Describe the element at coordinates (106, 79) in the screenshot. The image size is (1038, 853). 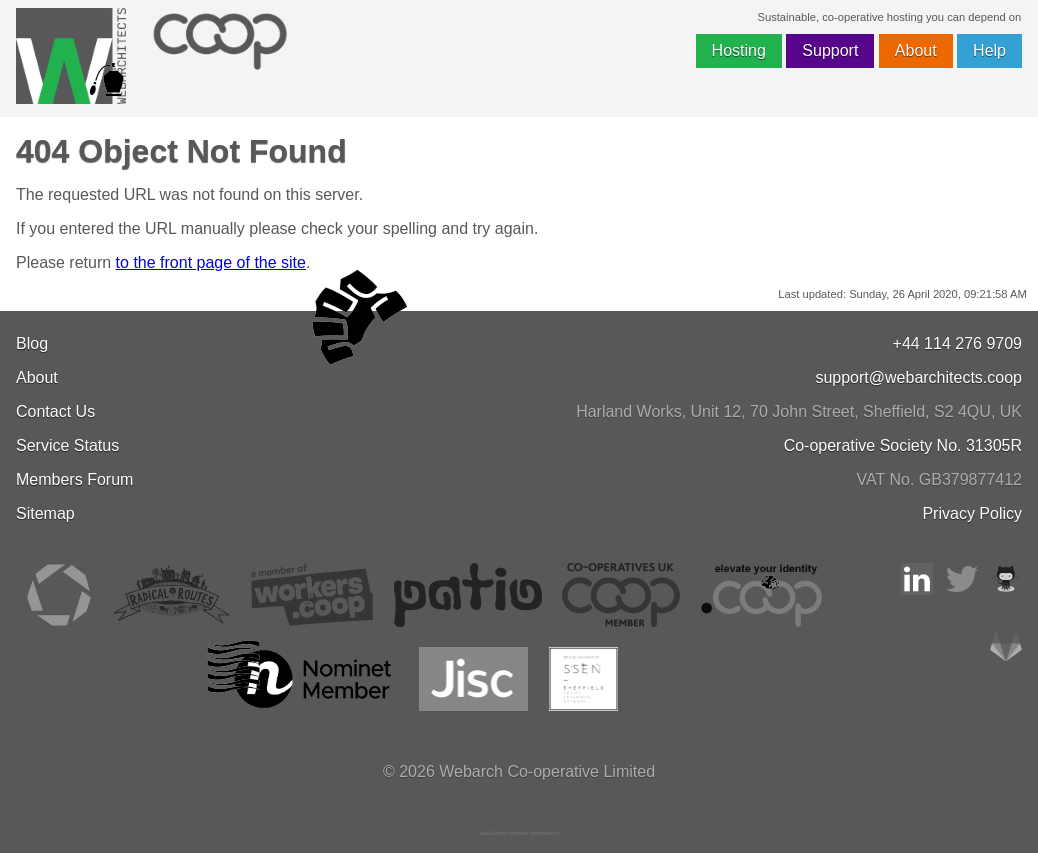
I see `browse fragrance or perfume items` at that location.